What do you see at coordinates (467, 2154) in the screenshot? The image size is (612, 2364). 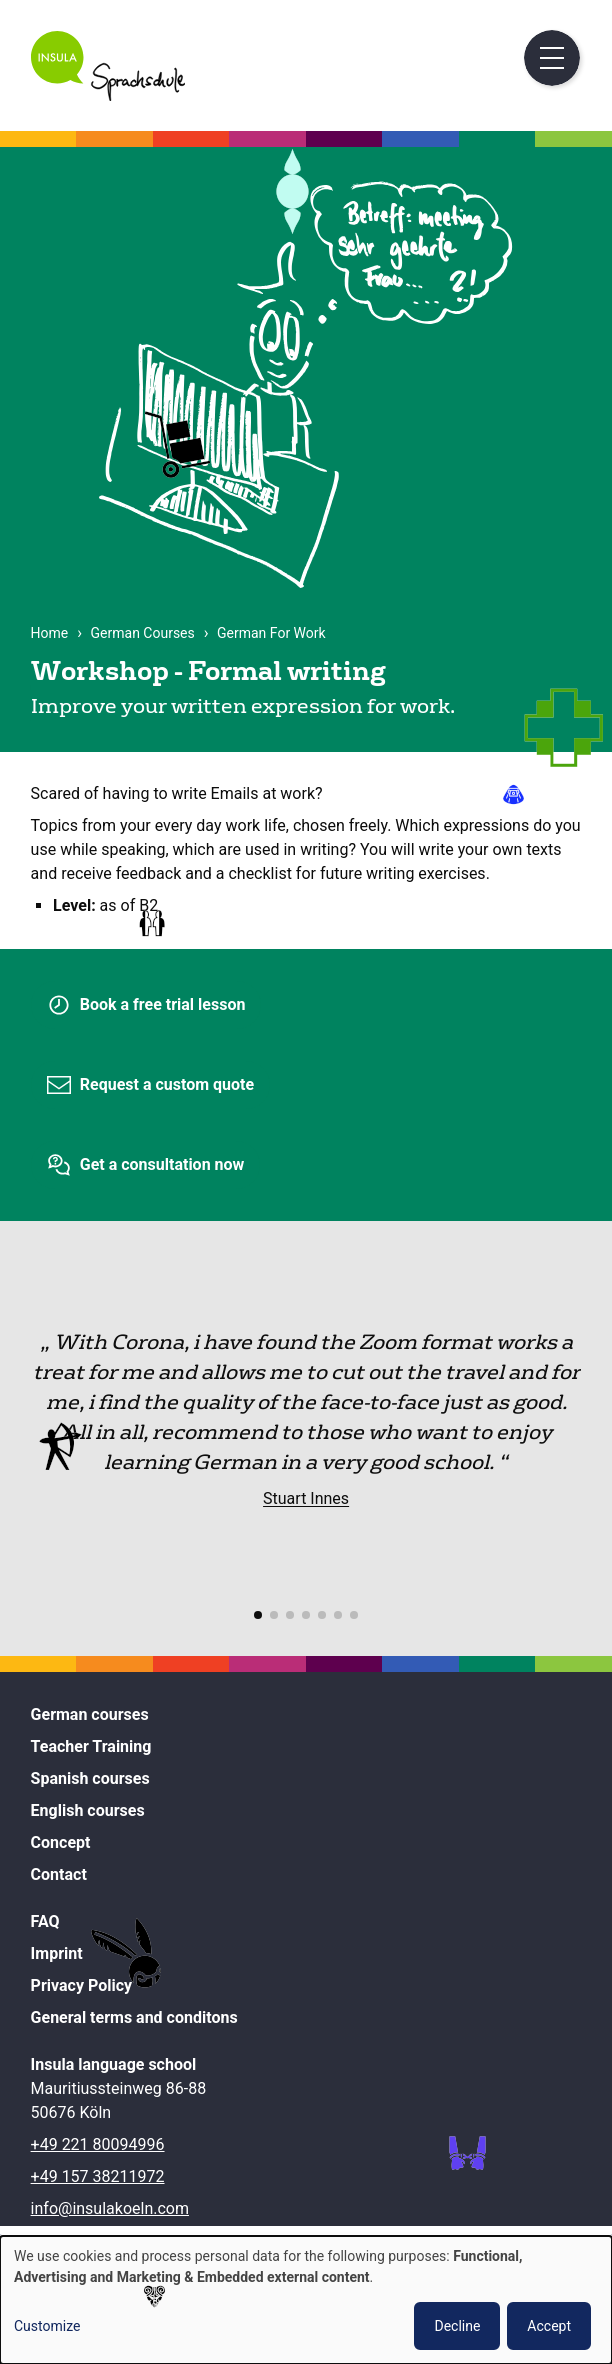 I see `indicates a restricted or locked account status` at bounding box center [467, 2154].